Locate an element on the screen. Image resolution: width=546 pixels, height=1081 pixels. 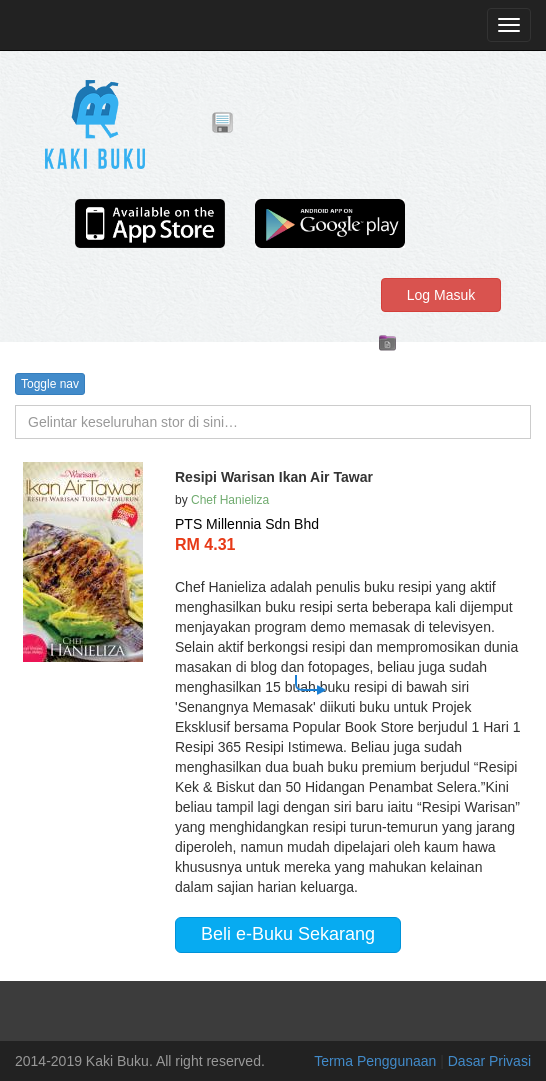
save the current file or document is located at coordinates (222, 122).